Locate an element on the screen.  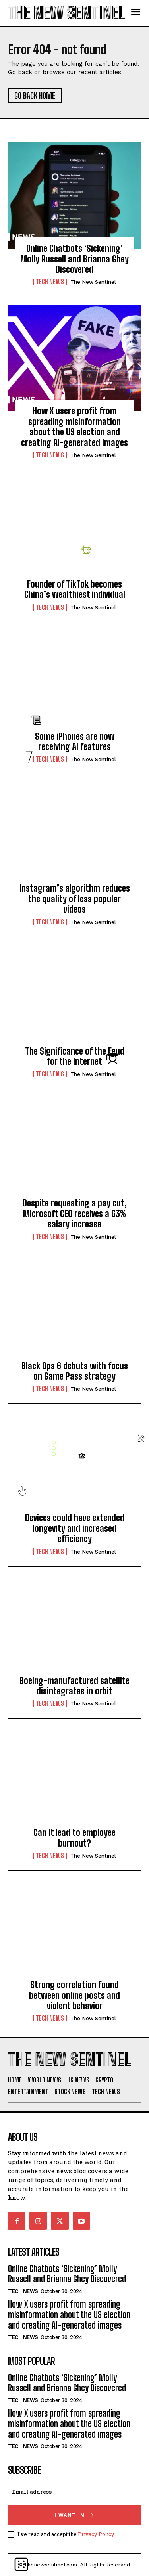
open more options menu is located at coordinates (54, 1448).